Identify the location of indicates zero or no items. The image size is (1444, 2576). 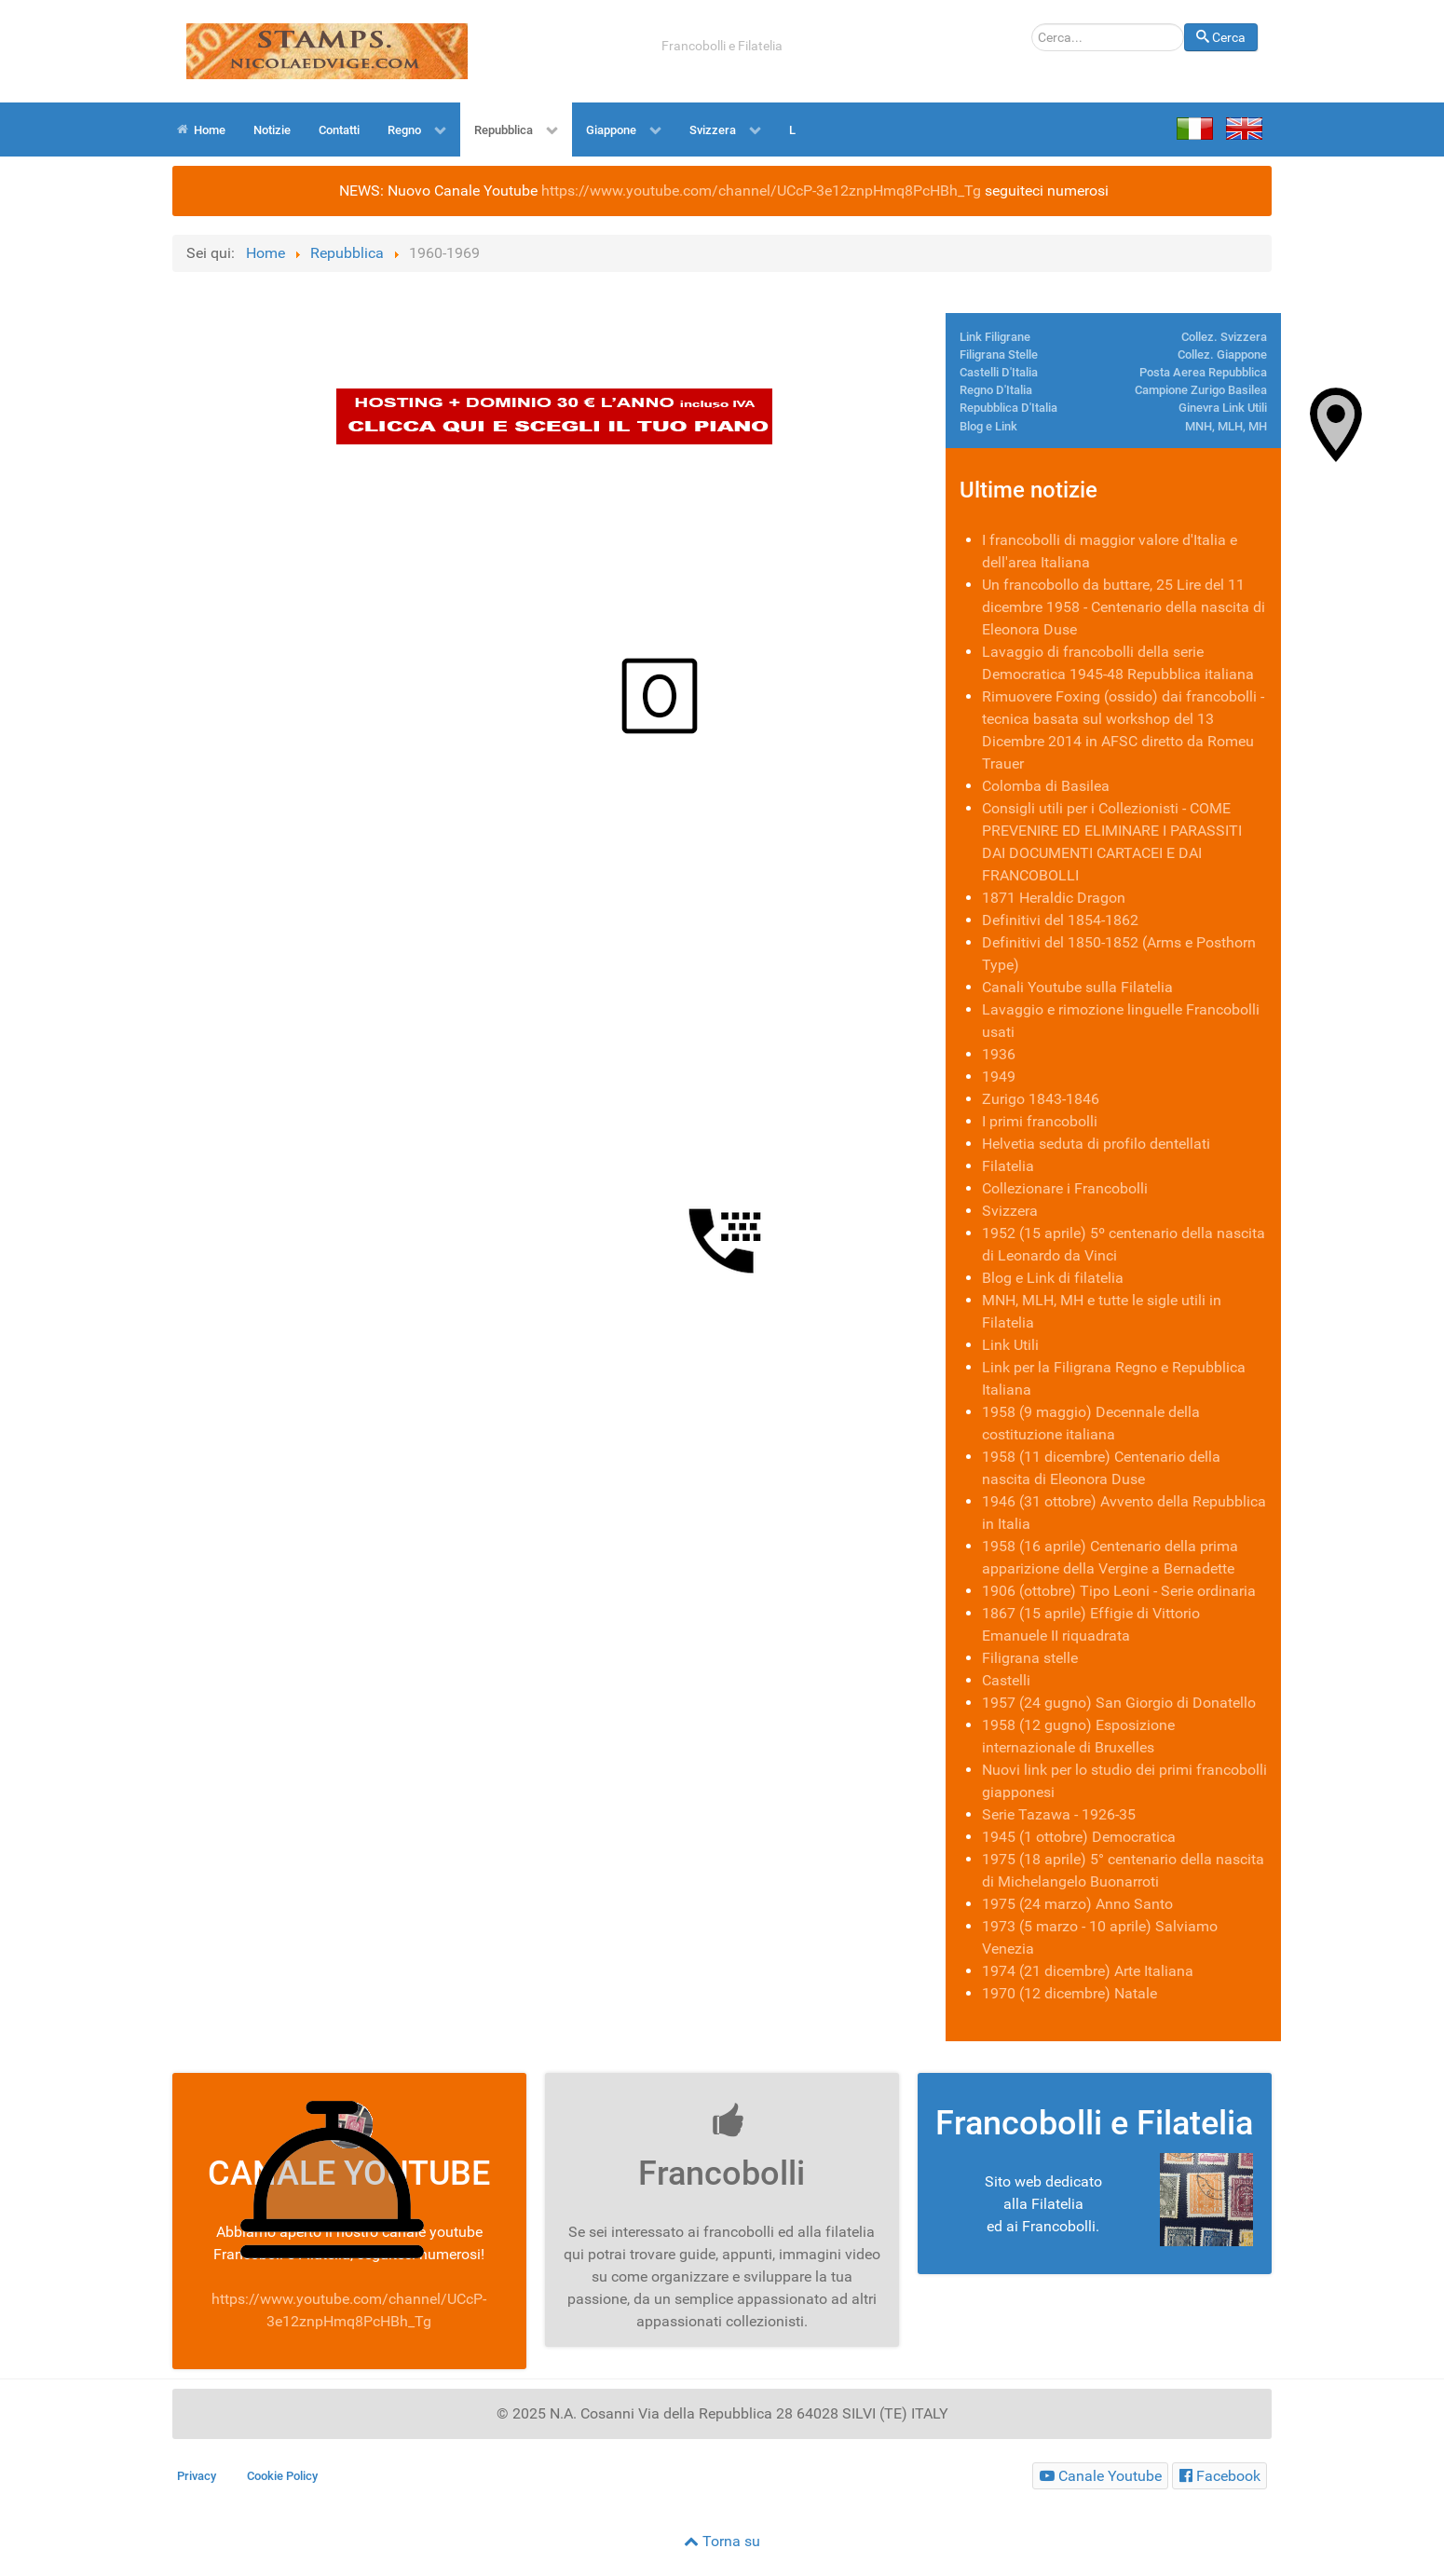
(660, 696).